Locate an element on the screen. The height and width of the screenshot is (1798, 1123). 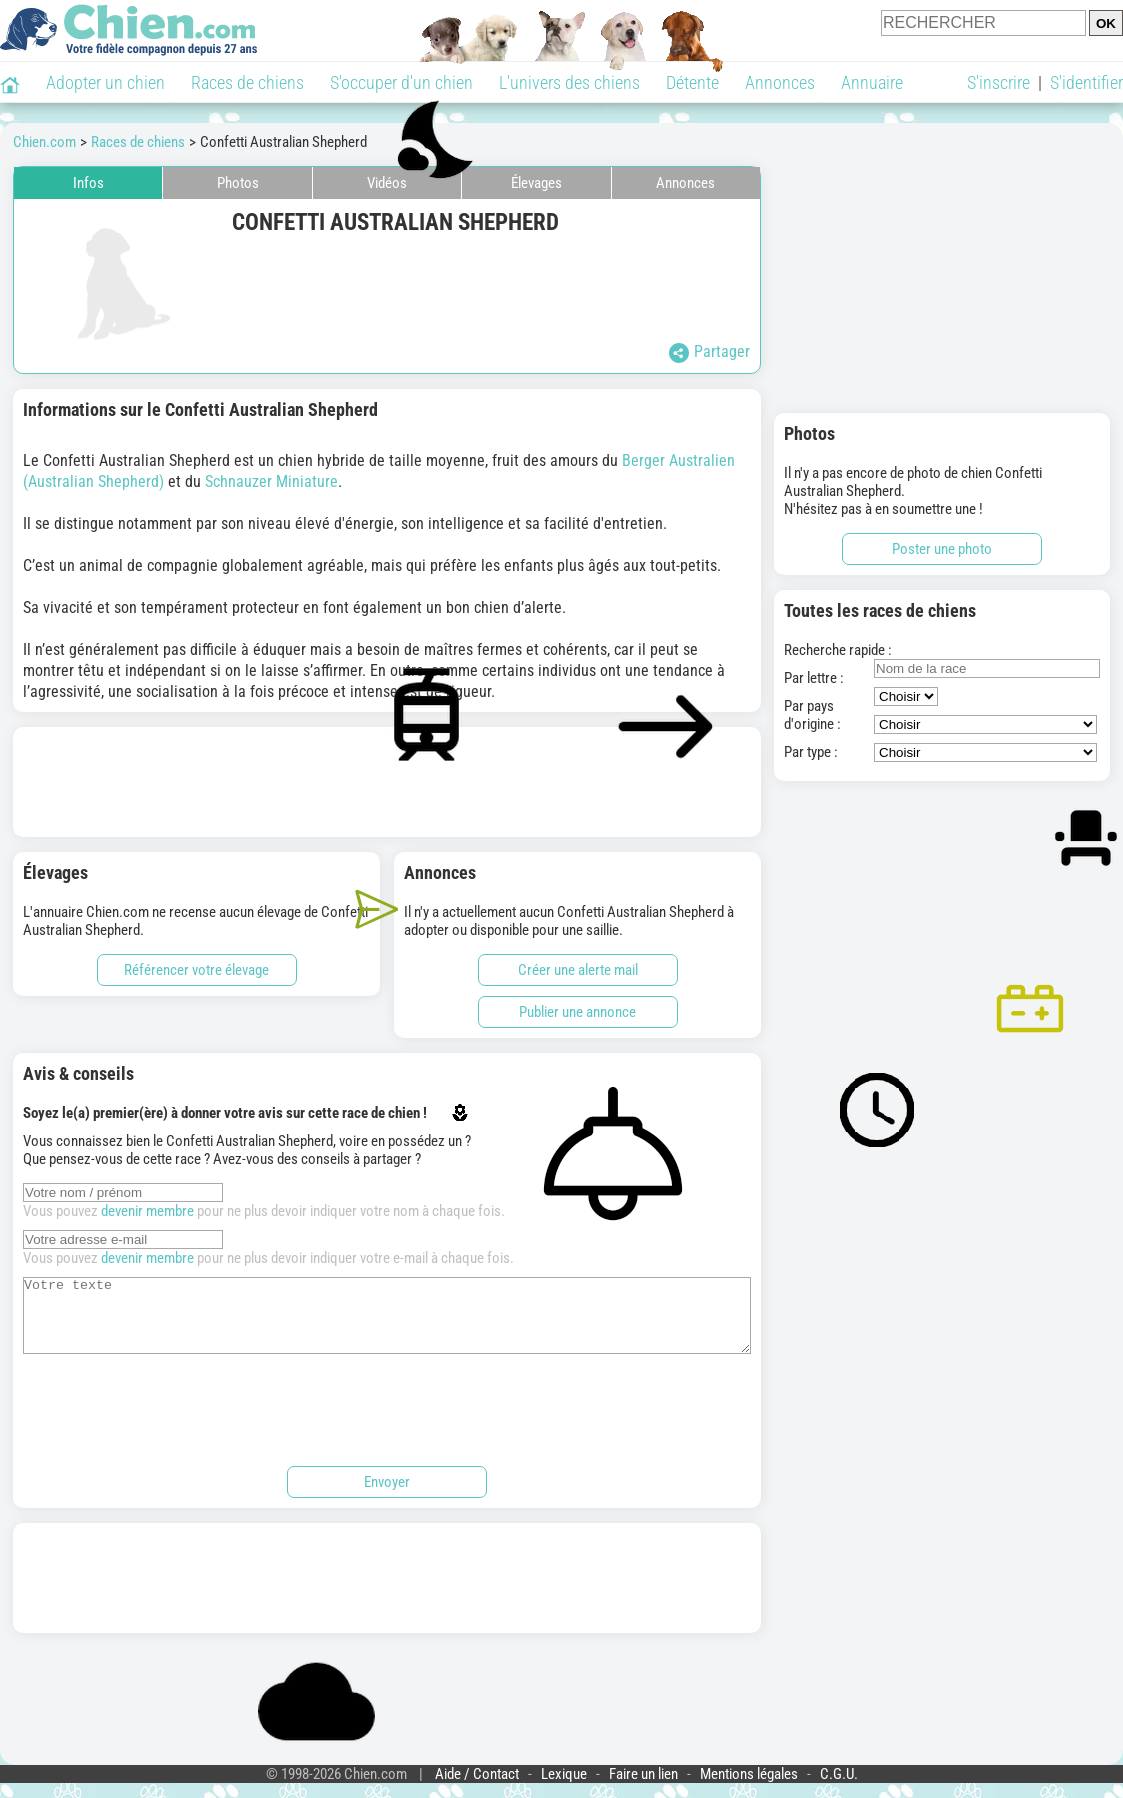
find nearby florists or flower shops is located at coordinates (460, 1113).